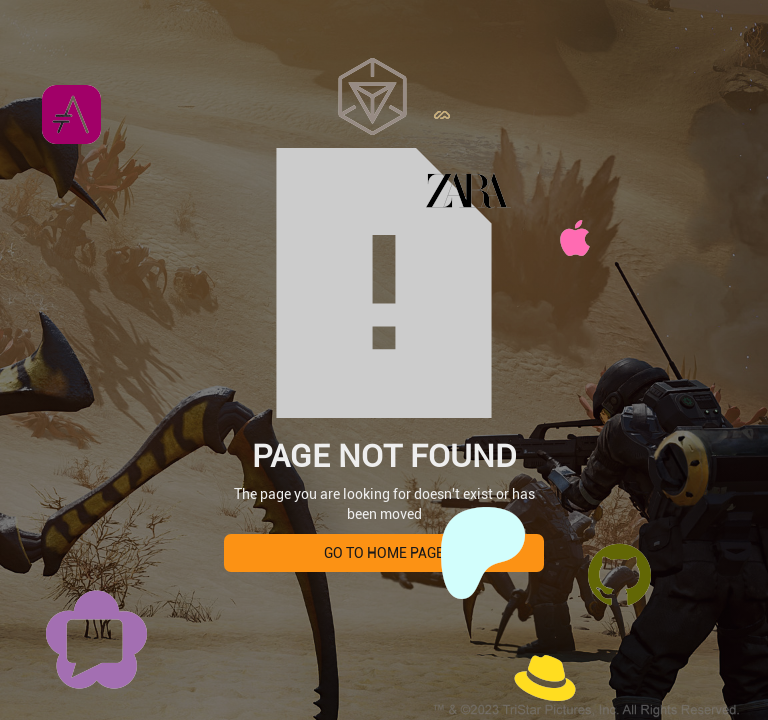 Image resolution: width=768 pixels, height=720 pixels. What do you see at coordinates (468, 190) in the screenshot?
I see `visit the Zara website or app` at bounding box center [468, 190].